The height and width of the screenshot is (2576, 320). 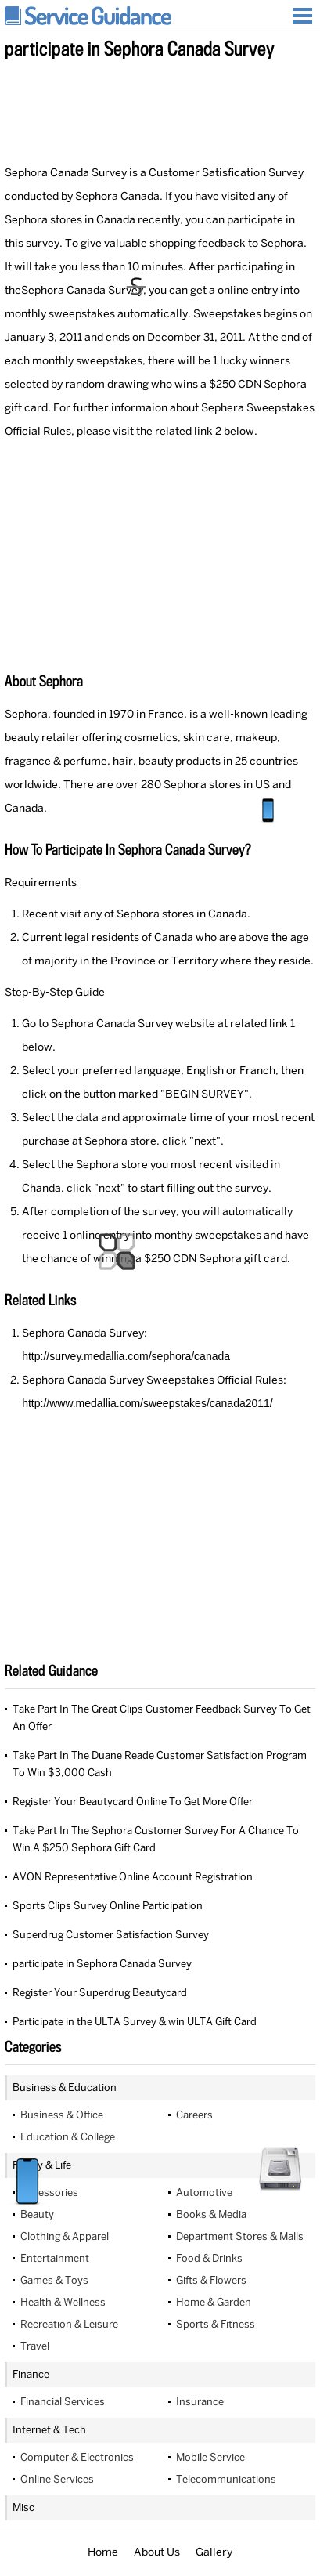 I want to click on mount or access a disk image file, so click(x=279, y=2168).